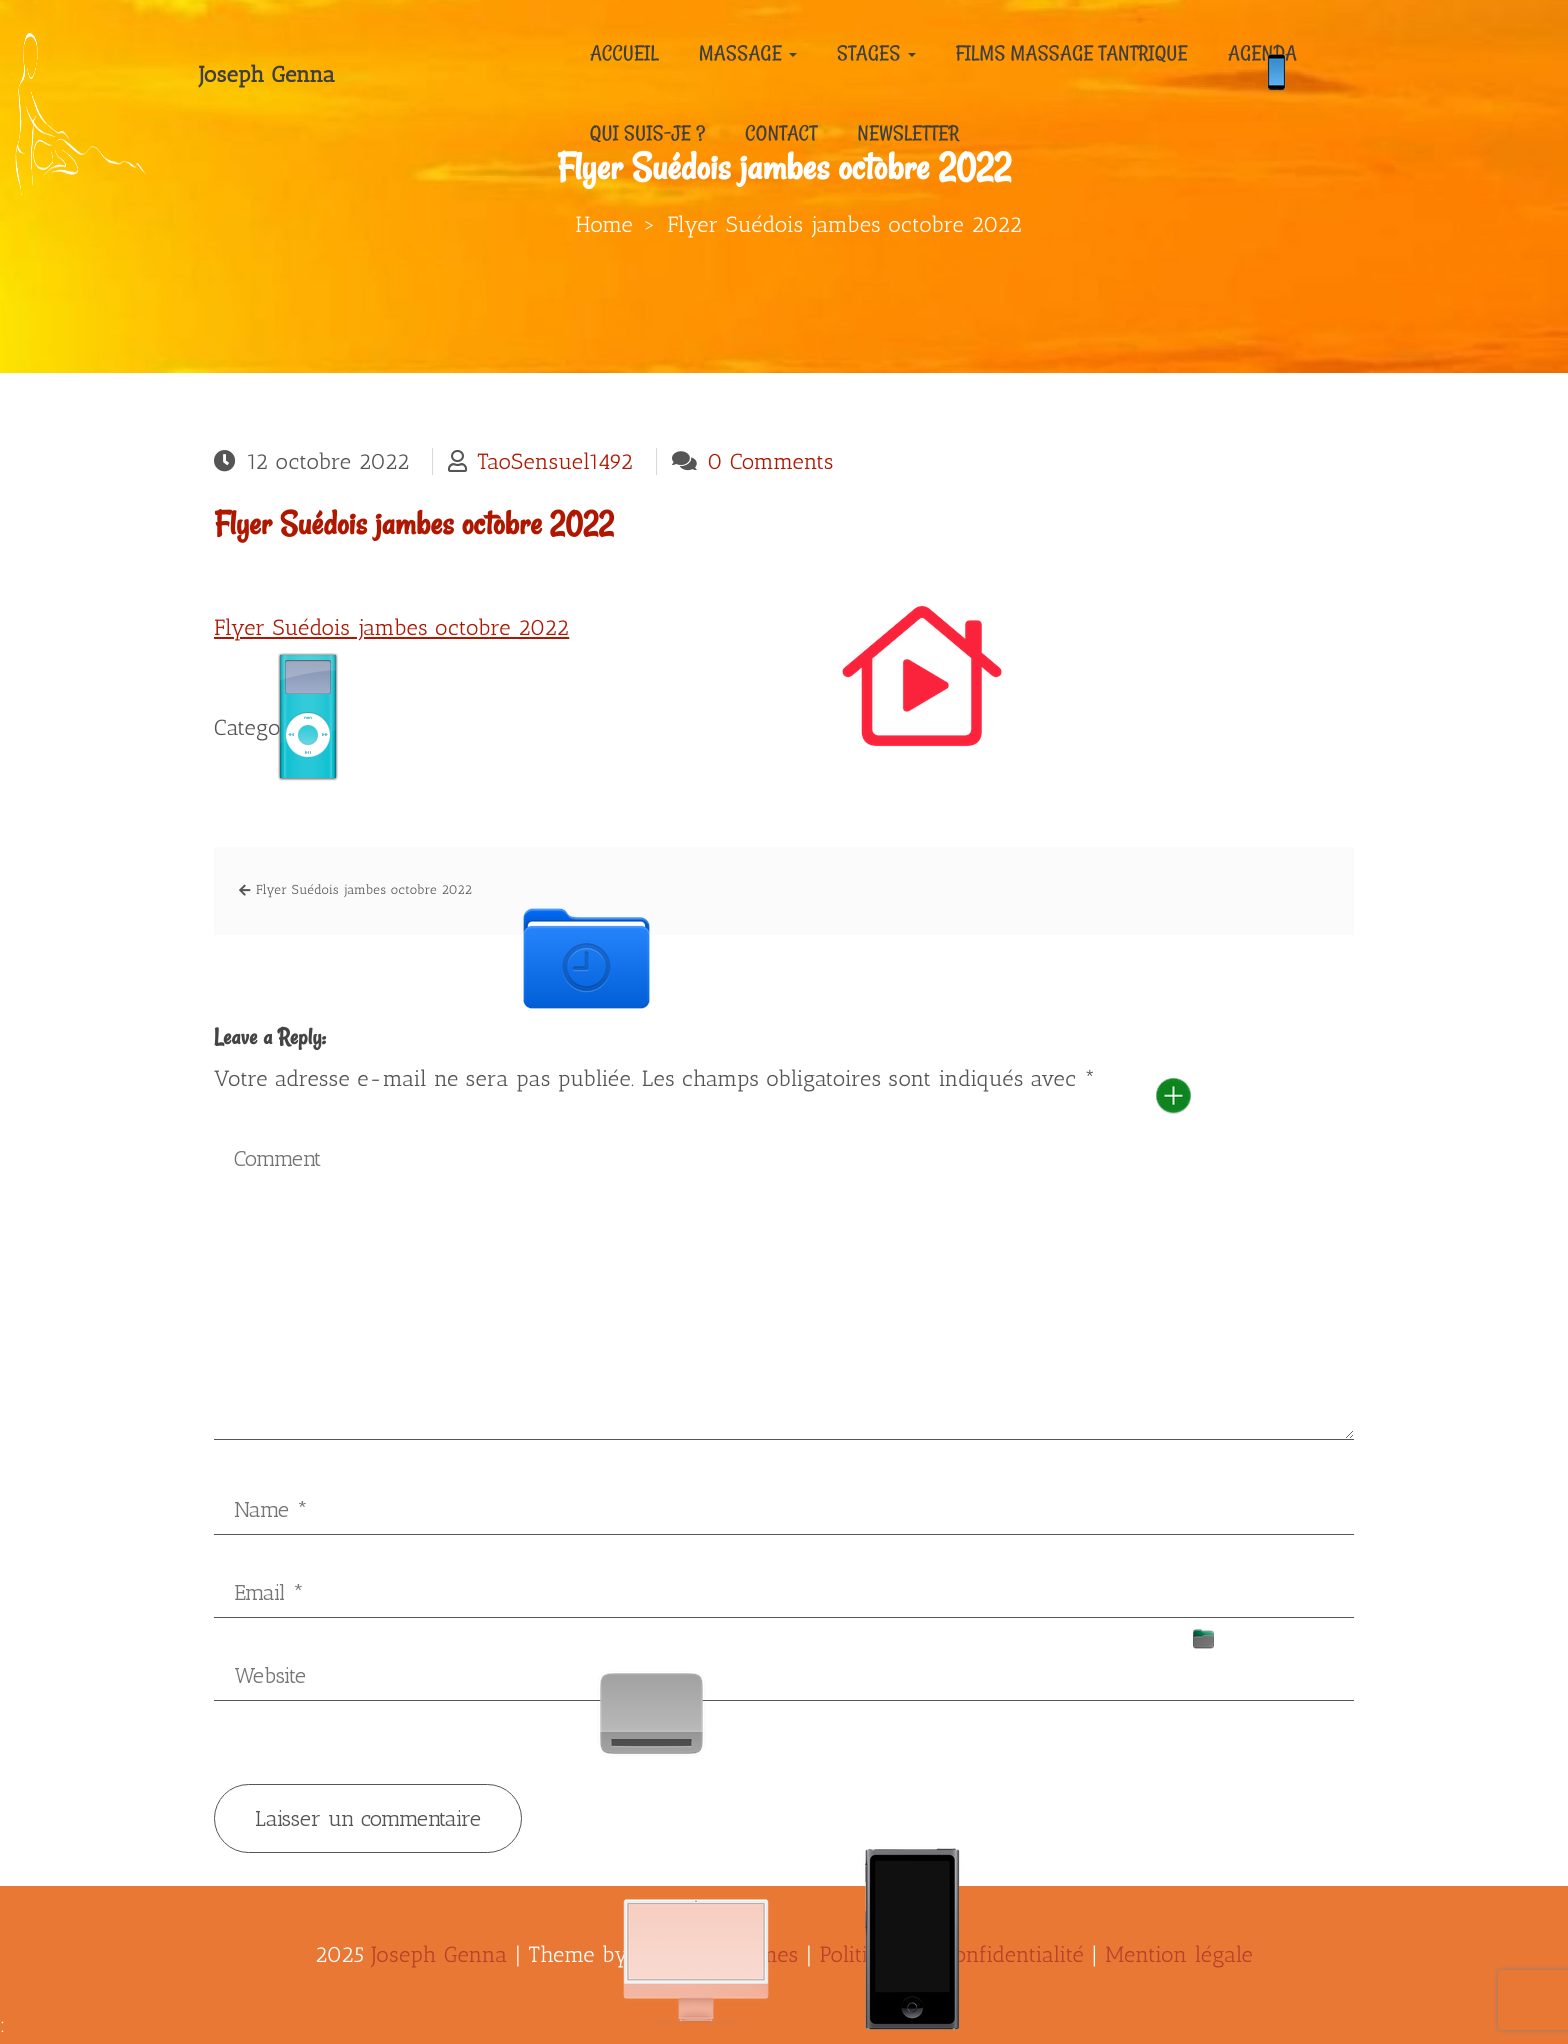  Describe the element at coordinates (1276, 72) in the screenshot. I see `connect or sync an iPhone device` at that location.